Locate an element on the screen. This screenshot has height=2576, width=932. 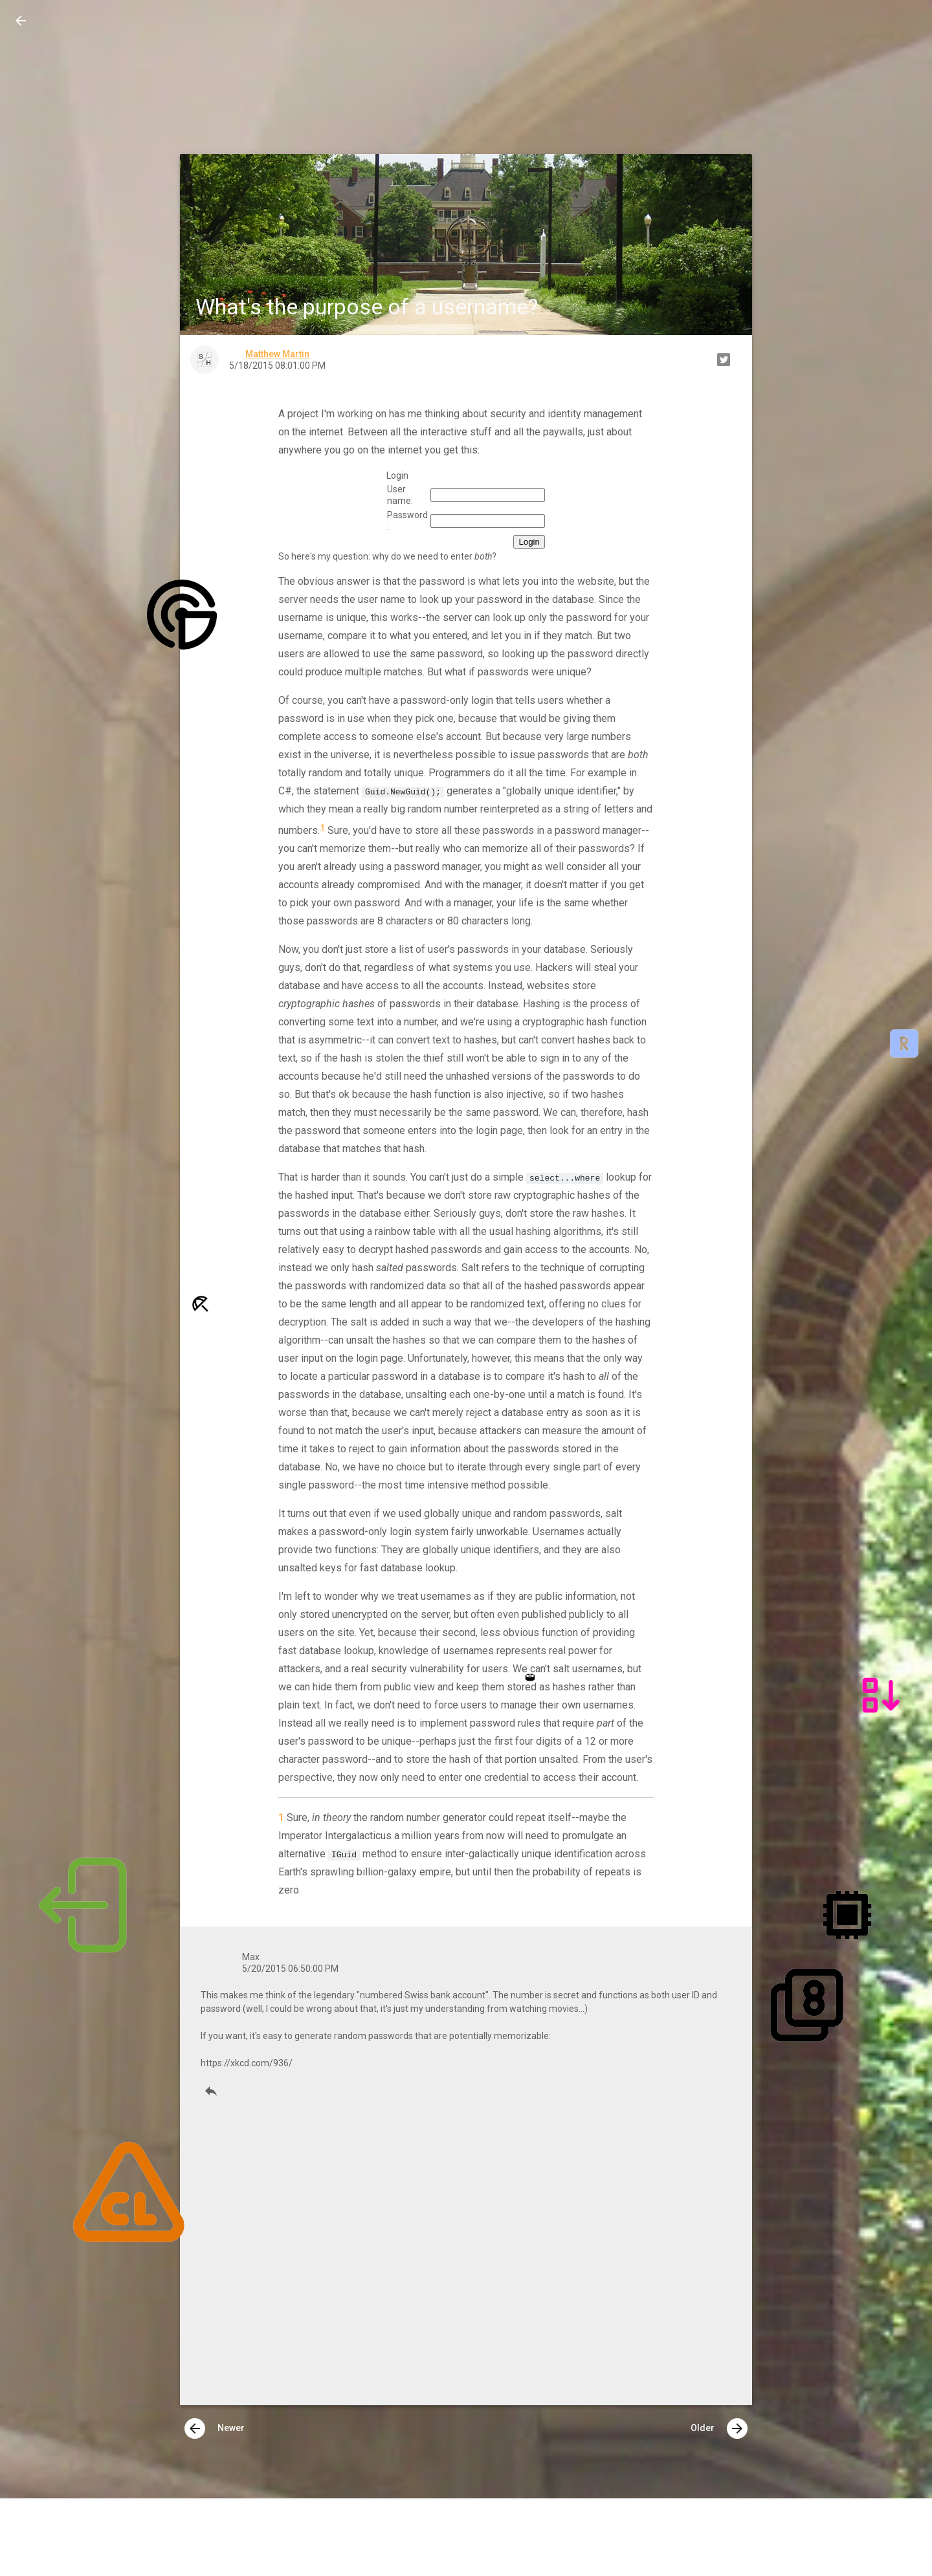
view item 8 in a collection is located at coordinates (806, 2005).